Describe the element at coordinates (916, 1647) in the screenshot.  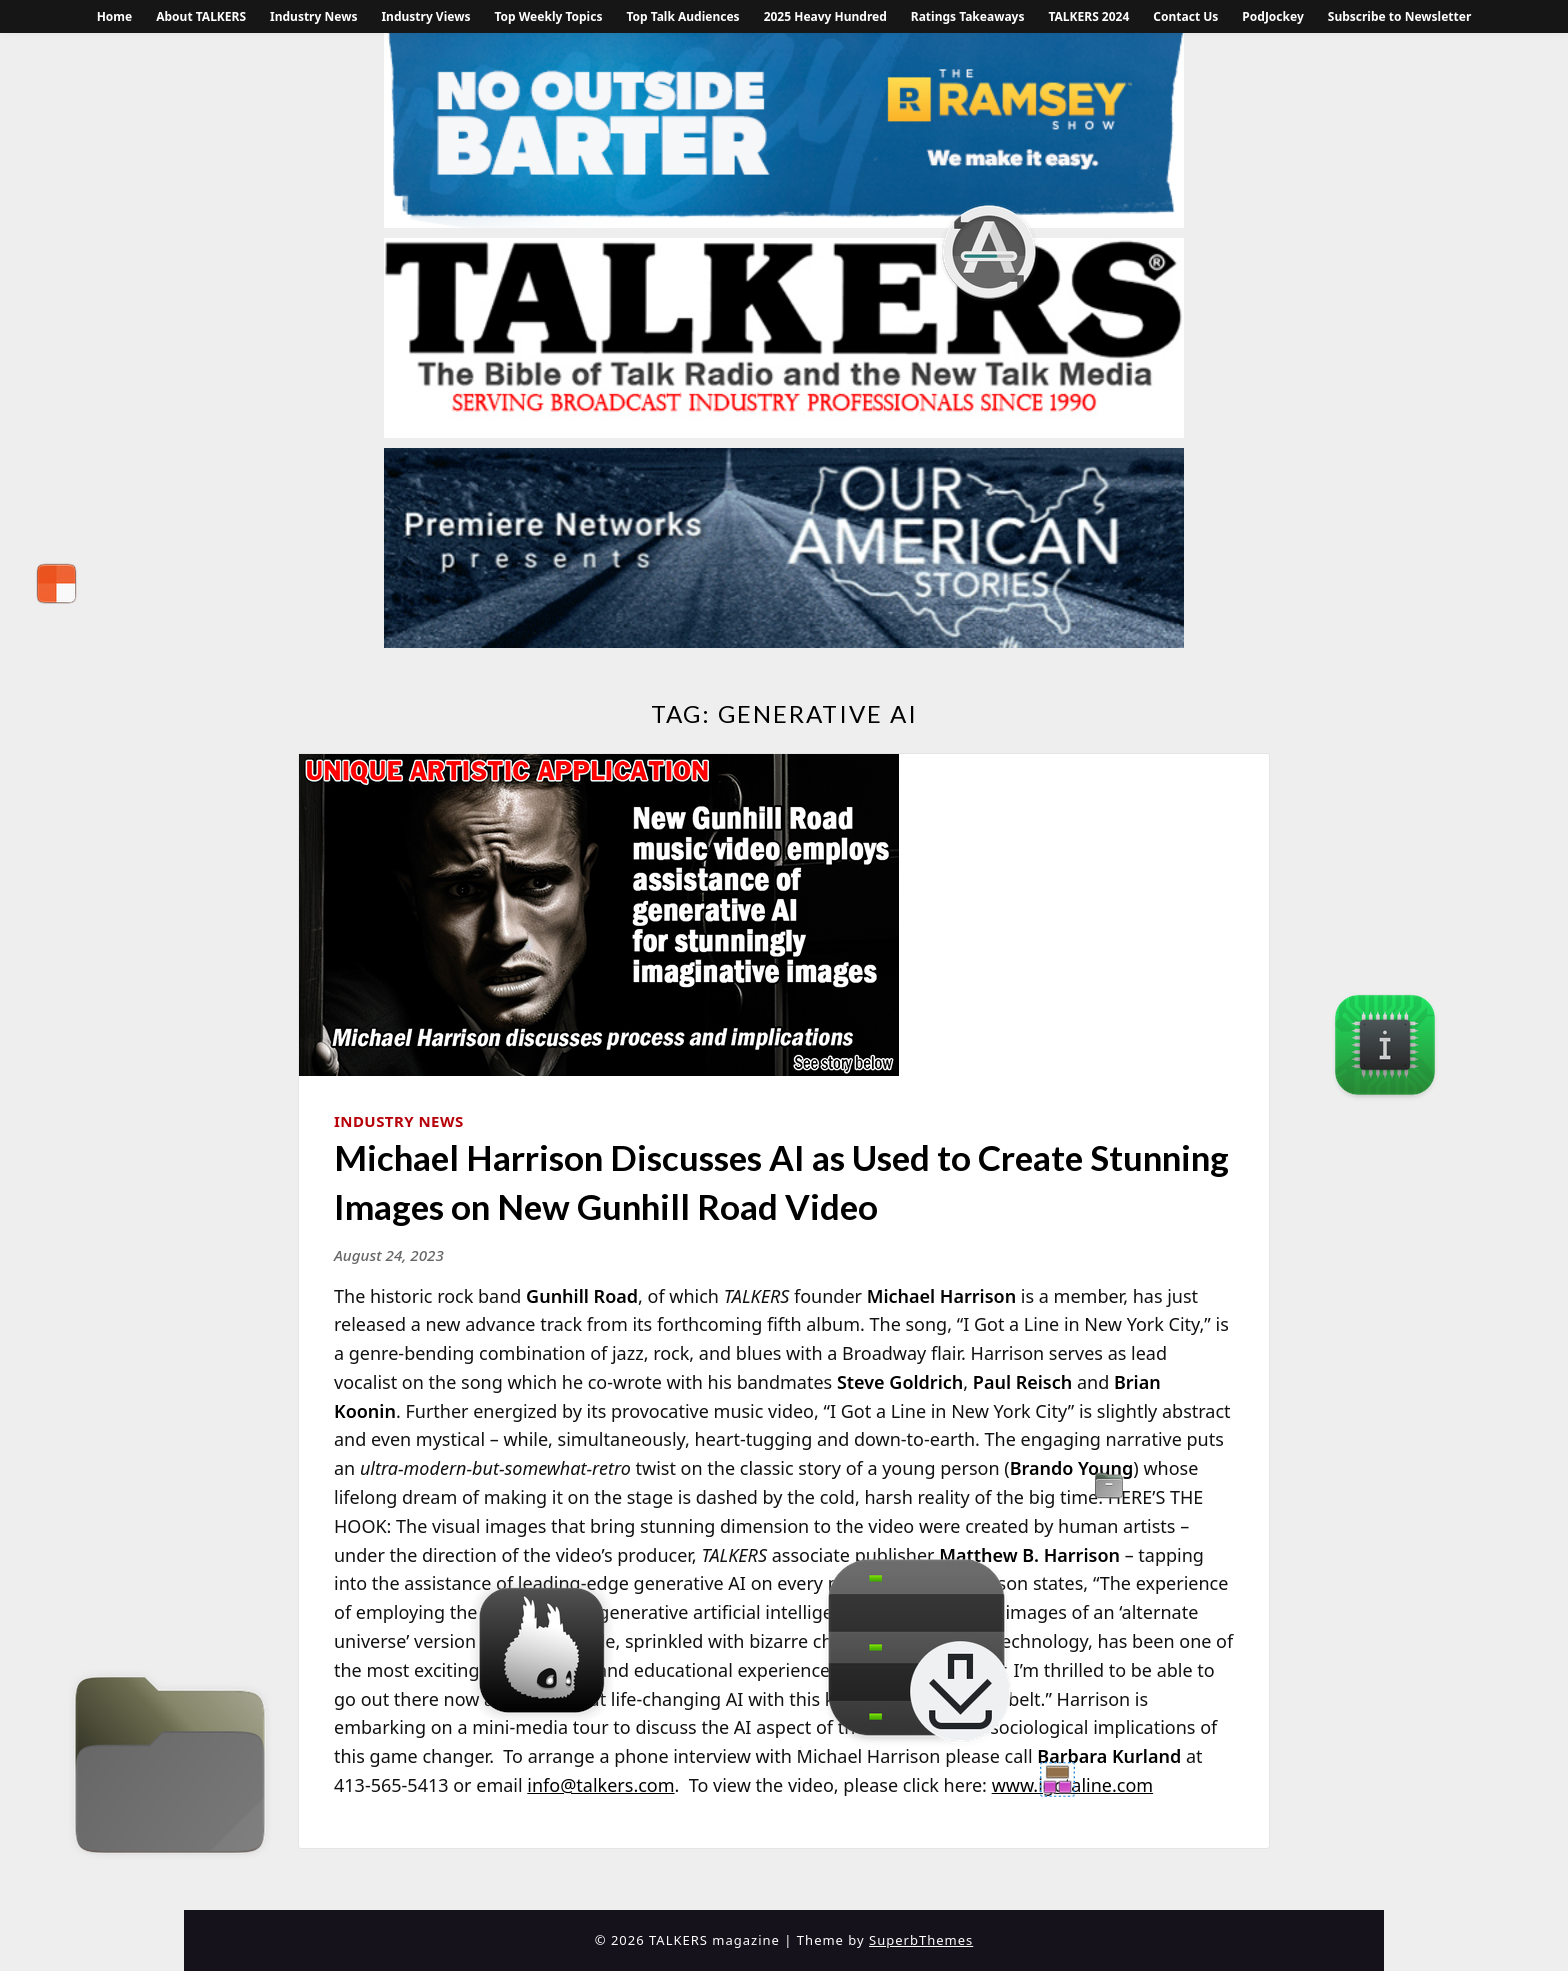
I see `configure network server installation settings` at that location.